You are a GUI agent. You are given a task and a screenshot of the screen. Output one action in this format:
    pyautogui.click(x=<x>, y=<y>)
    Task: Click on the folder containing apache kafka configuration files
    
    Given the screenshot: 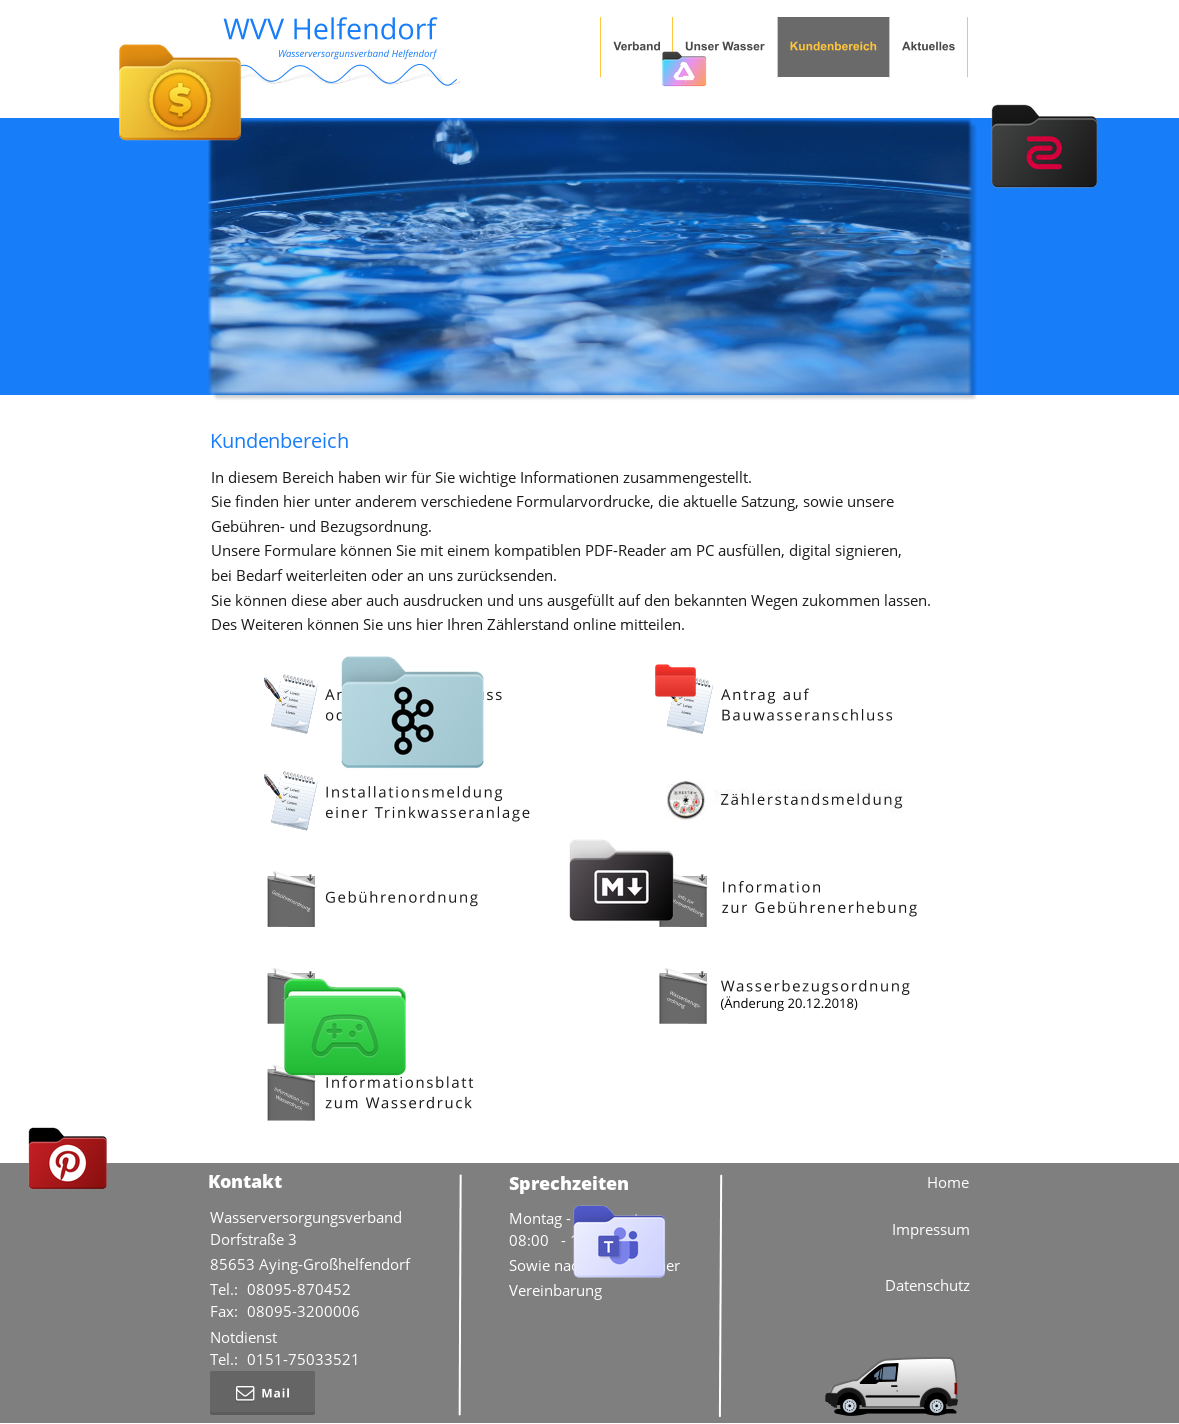 What is the action you would take?
    pyautogui.click(x=412, y=716)
    